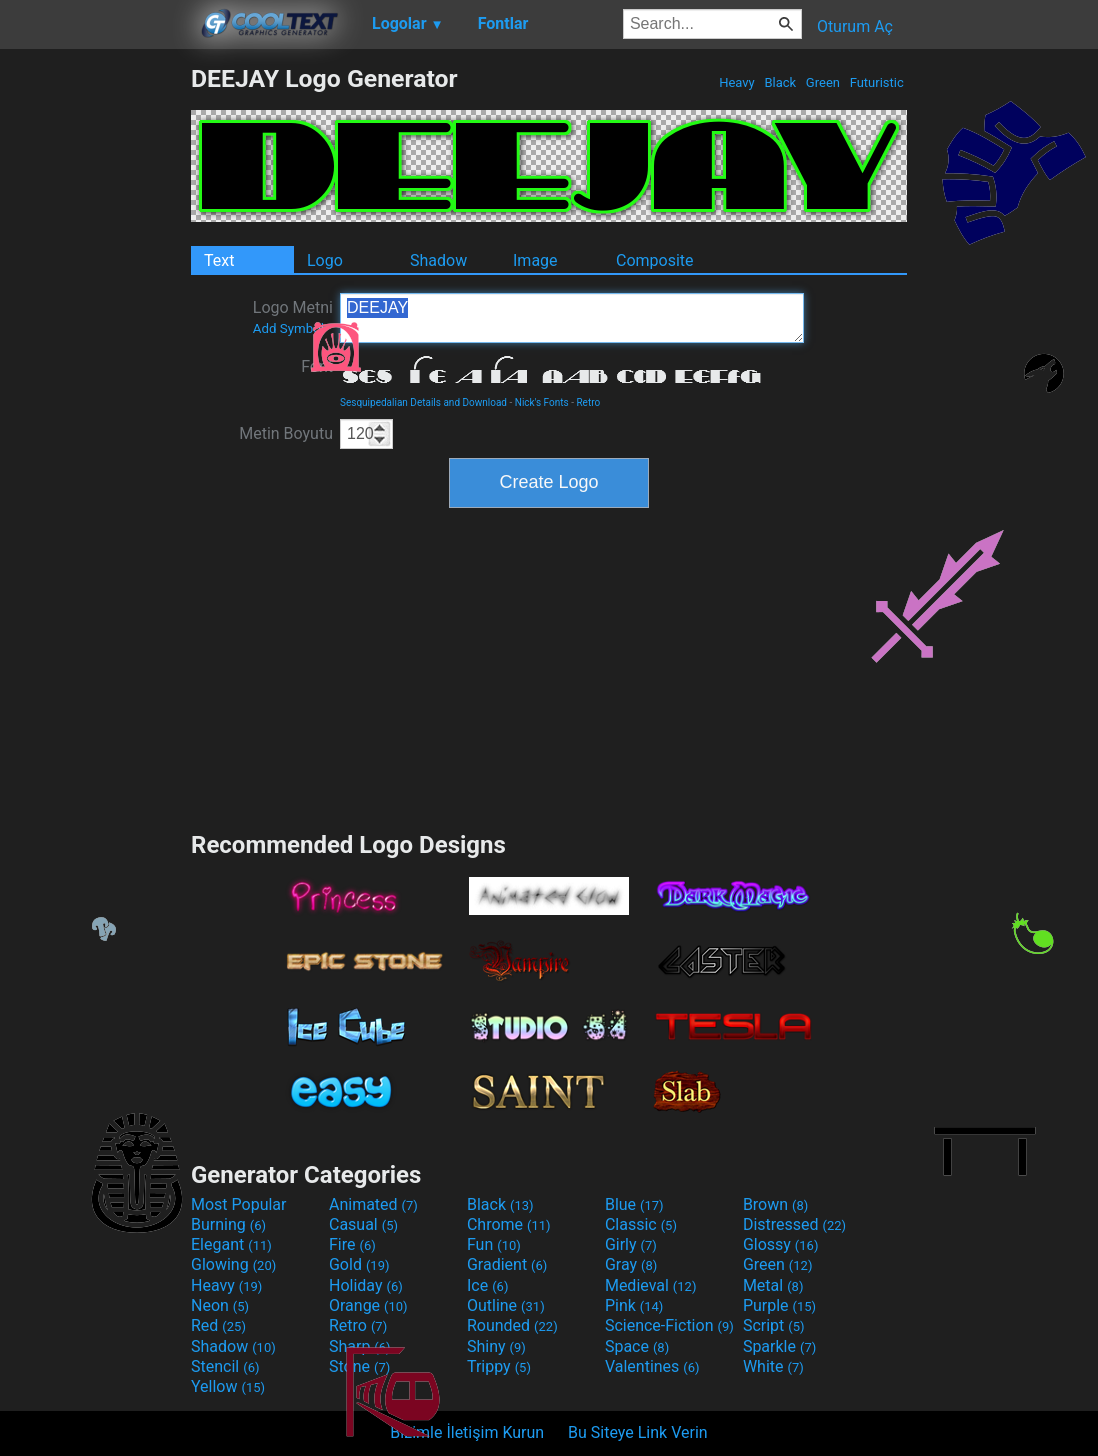 This screenshot has height=1456, width=1098. What do you see at coordinates (1014, 172) in the screenshot?
I see `grab or drag an item` at bounding box center [1014, 172].